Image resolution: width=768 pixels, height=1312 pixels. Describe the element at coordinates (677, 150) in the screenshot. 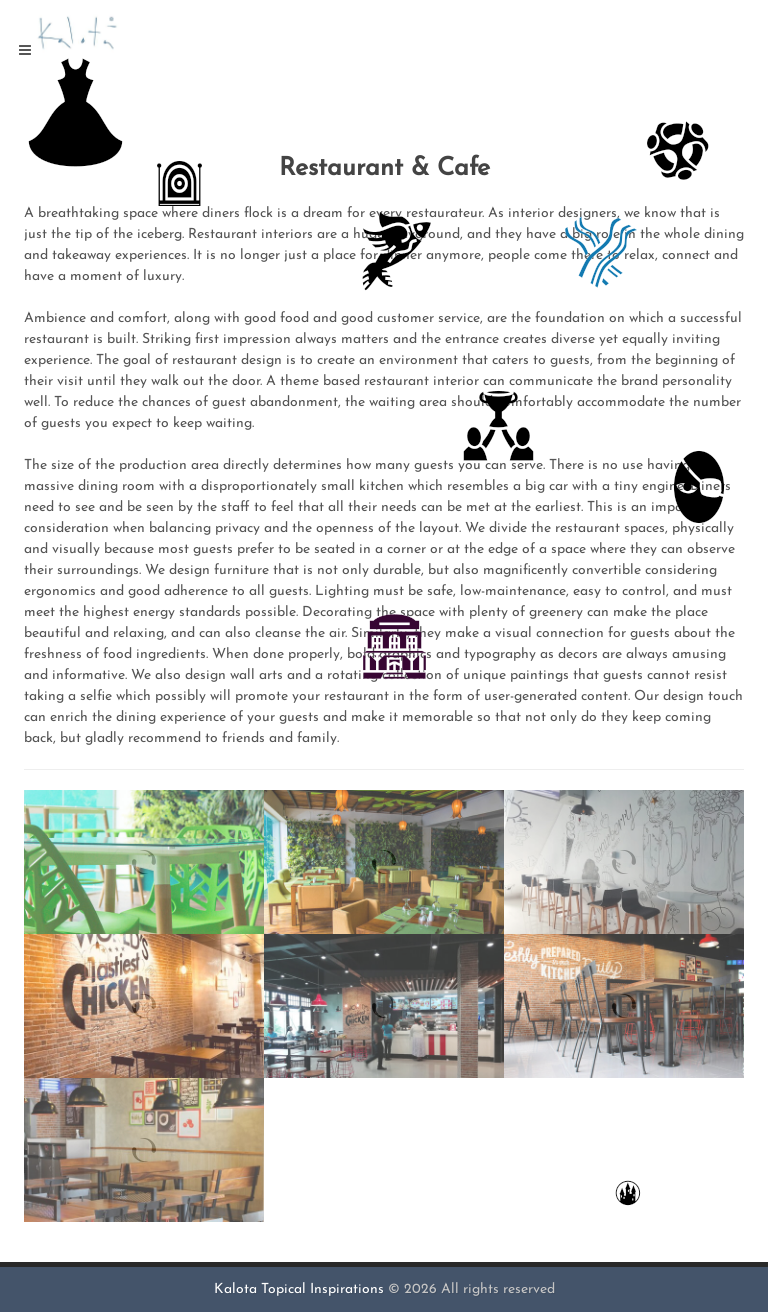

I see `indicates a multi-attack or combo ability in a game` at that location.